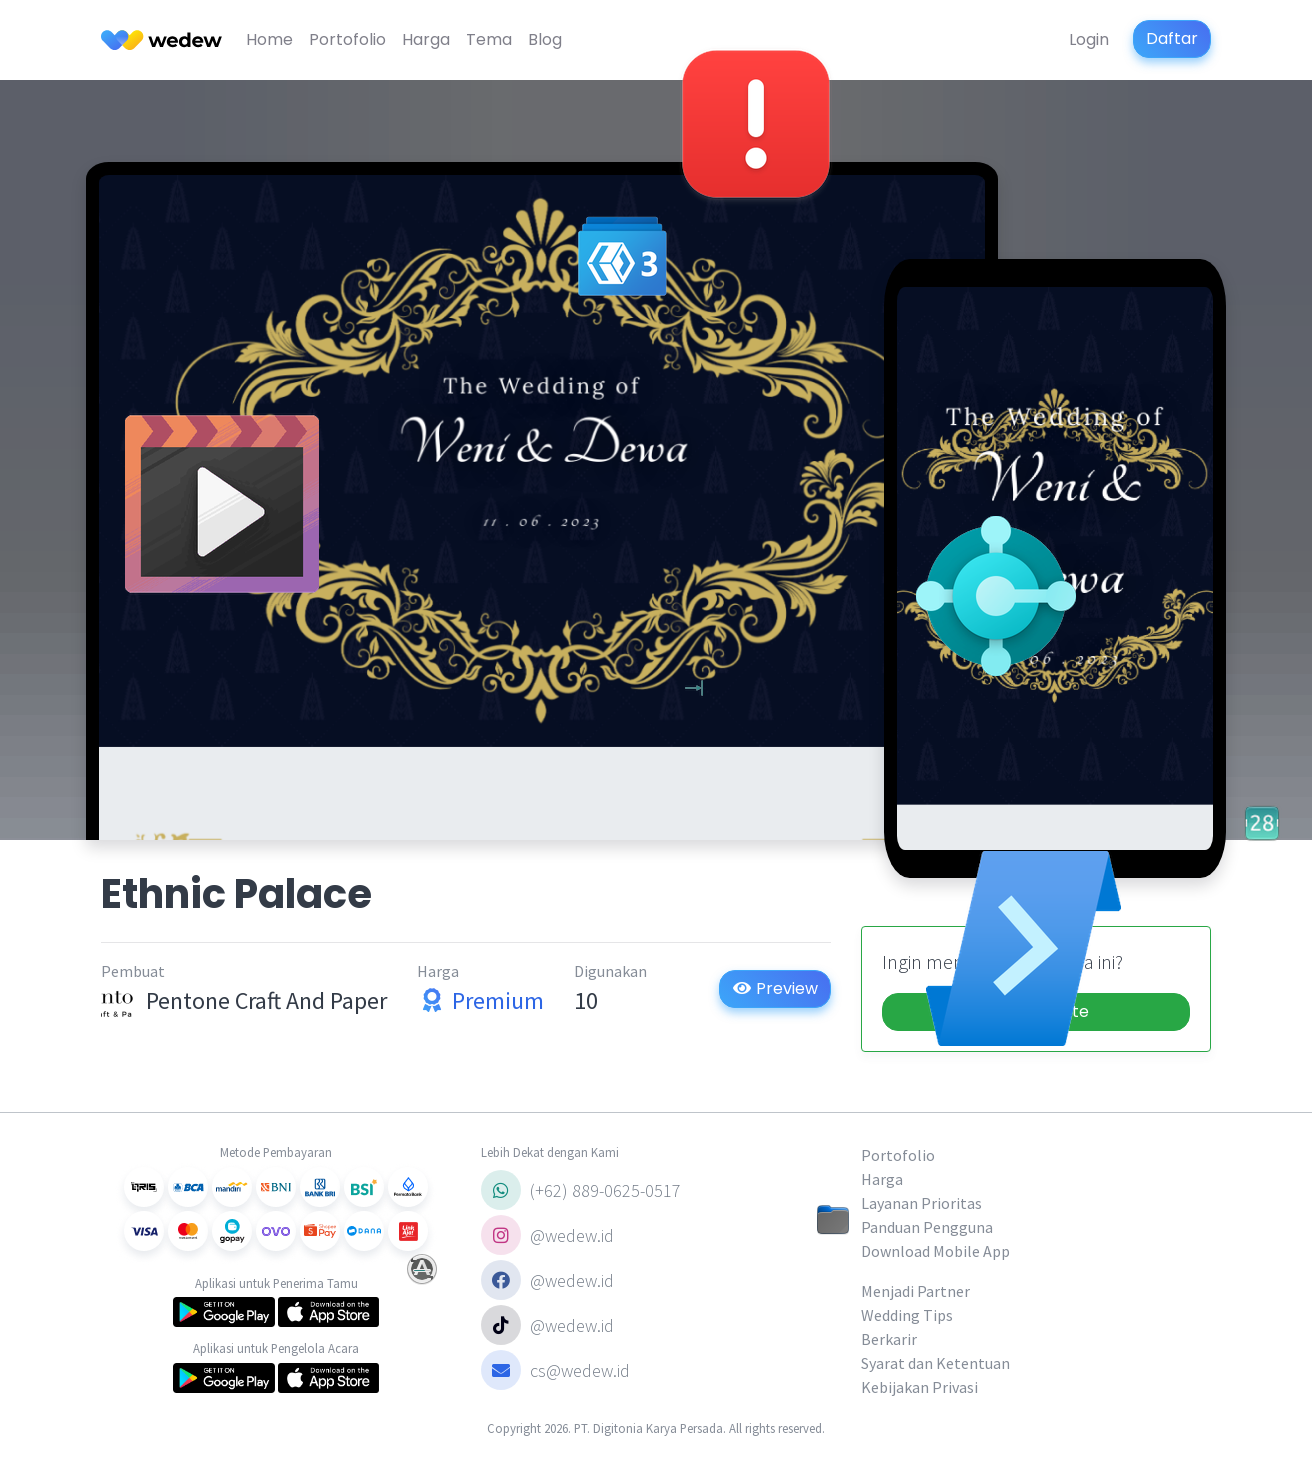 This screenshot has height=1469, width=1312. What do you see at coordinates (1023, 948) in the screenshot?
I see `open the scripts application` at bounding box center [1023, 948].